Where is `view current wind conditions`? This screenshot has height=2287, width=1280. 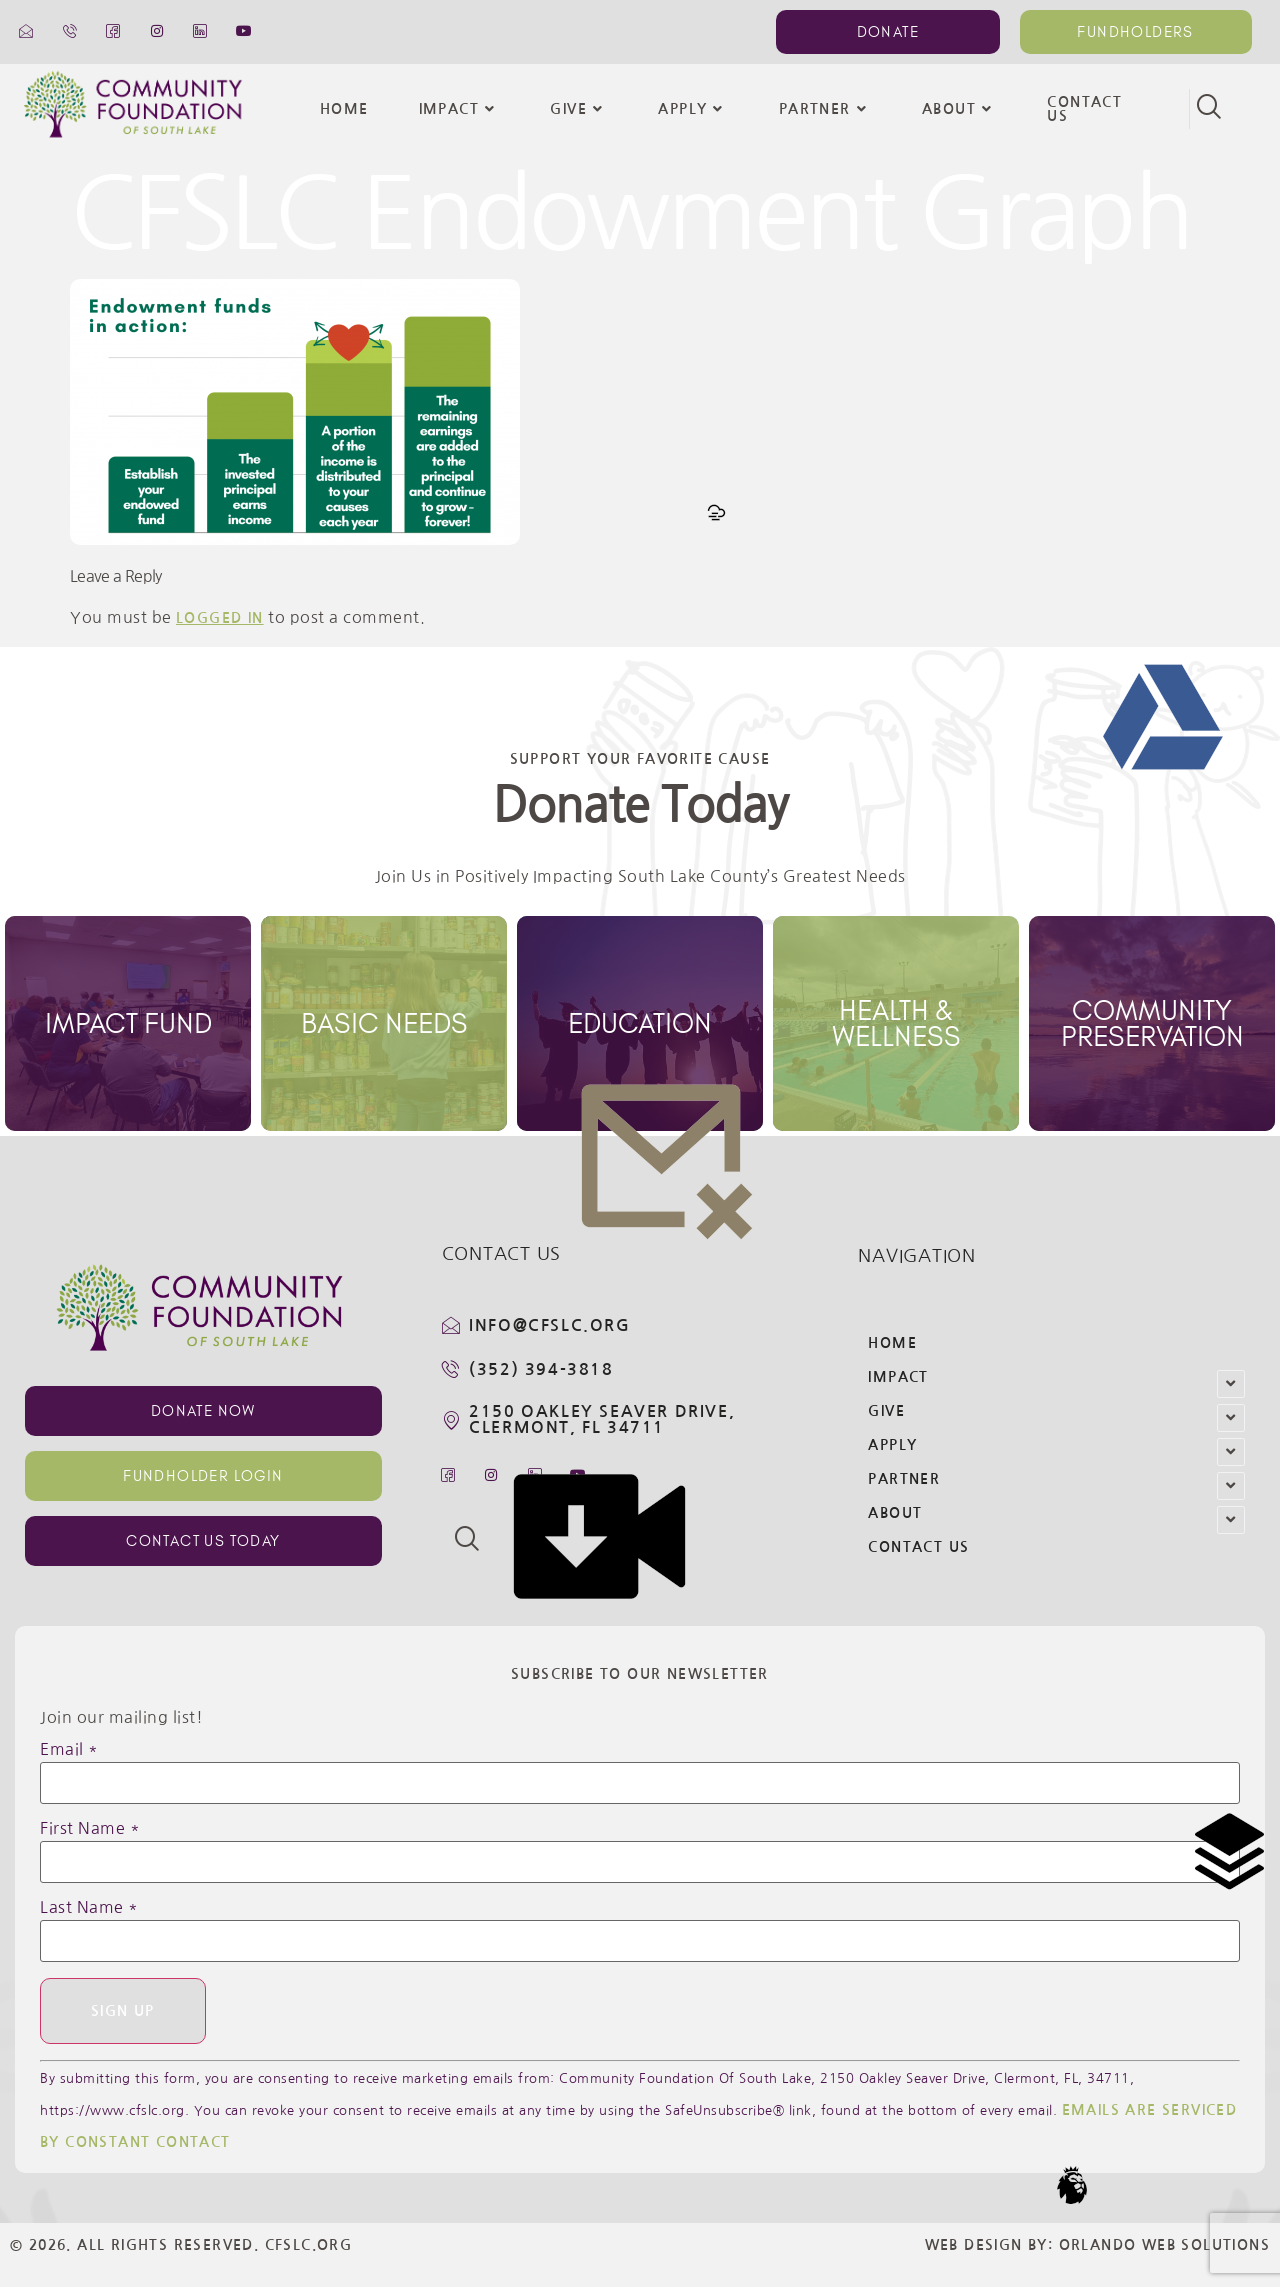 view current wind conditions is located at coordinates (716, 512).